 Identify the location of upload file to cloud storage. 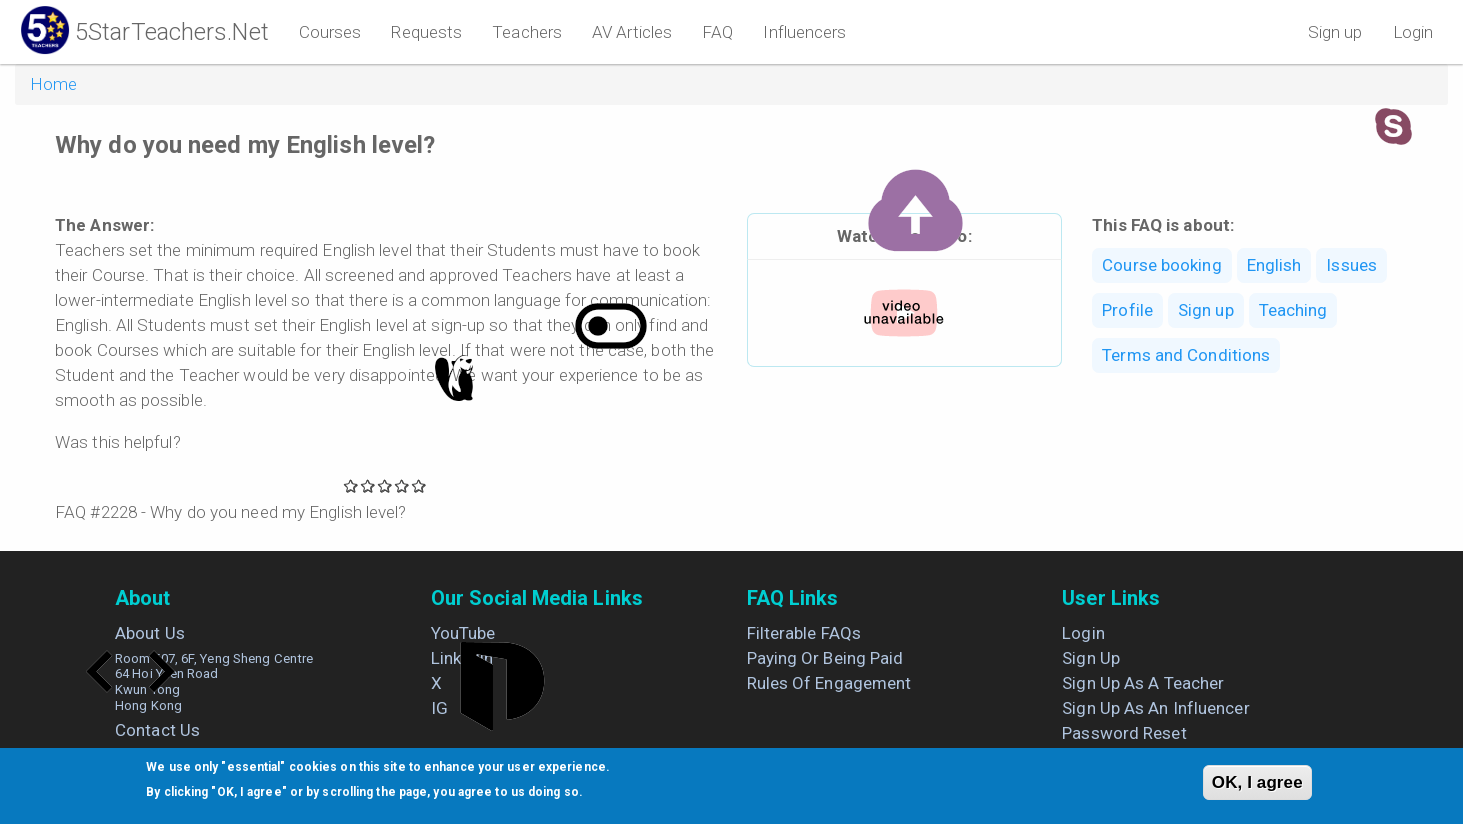
(915, 212).